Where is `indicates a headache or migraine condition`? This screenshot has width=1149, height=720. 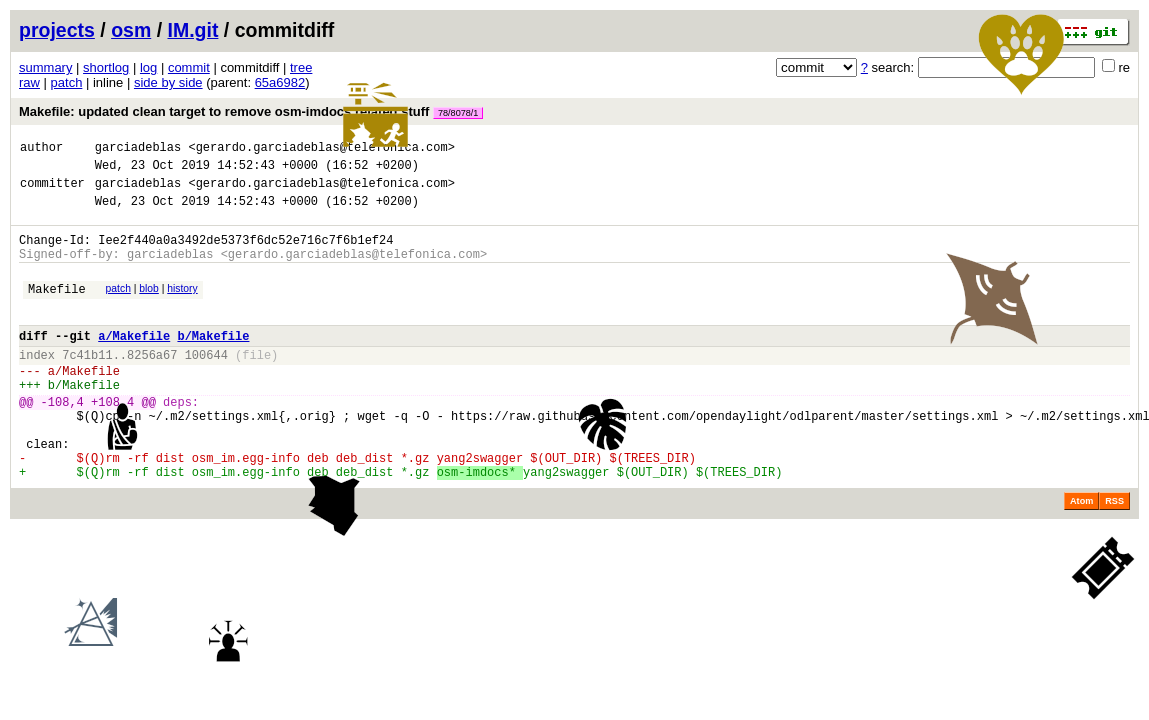 indicates a headache or migraine condition is located at coordinates (228, 641).